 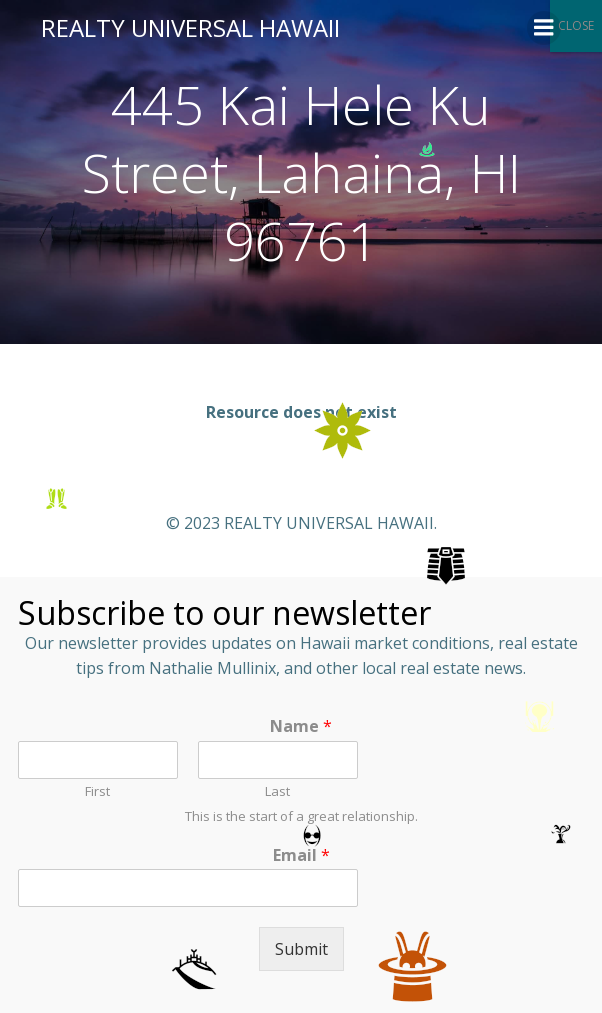 I want to click on potion or magical item in inventory, so click(x=561, y=834).